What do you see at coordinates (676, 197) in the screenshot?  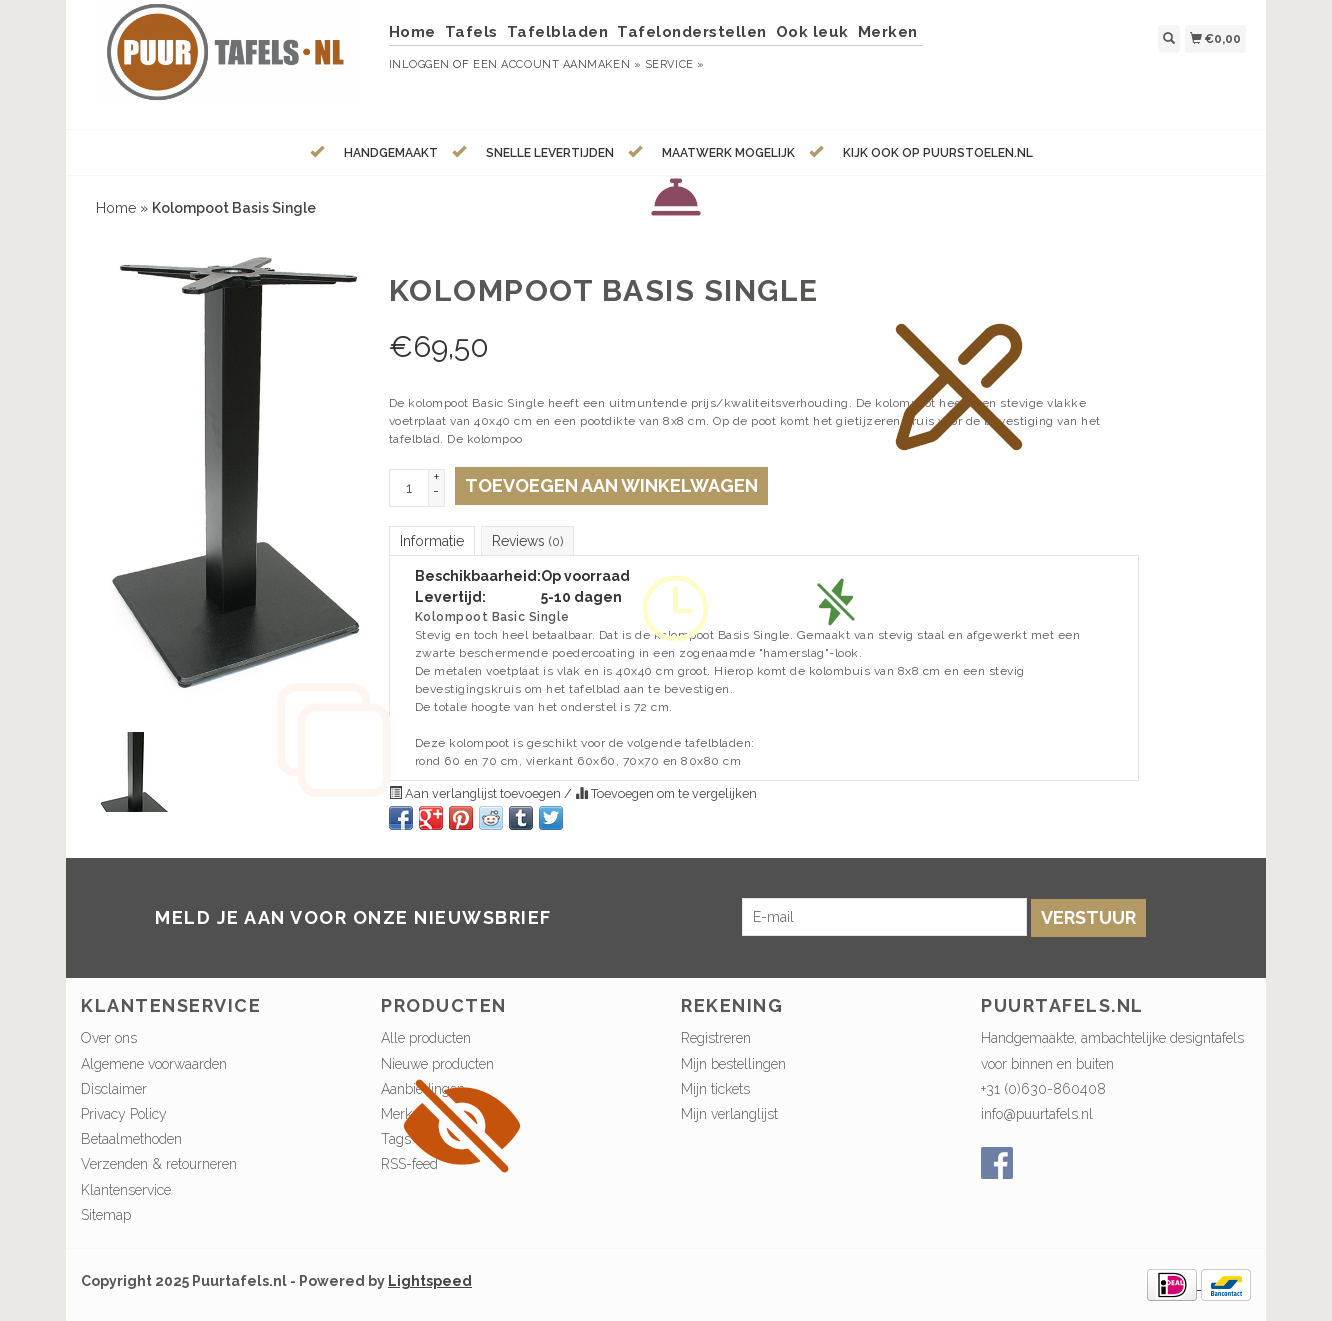 I see `request assistance or customer service` at bounding box center [676, 197].